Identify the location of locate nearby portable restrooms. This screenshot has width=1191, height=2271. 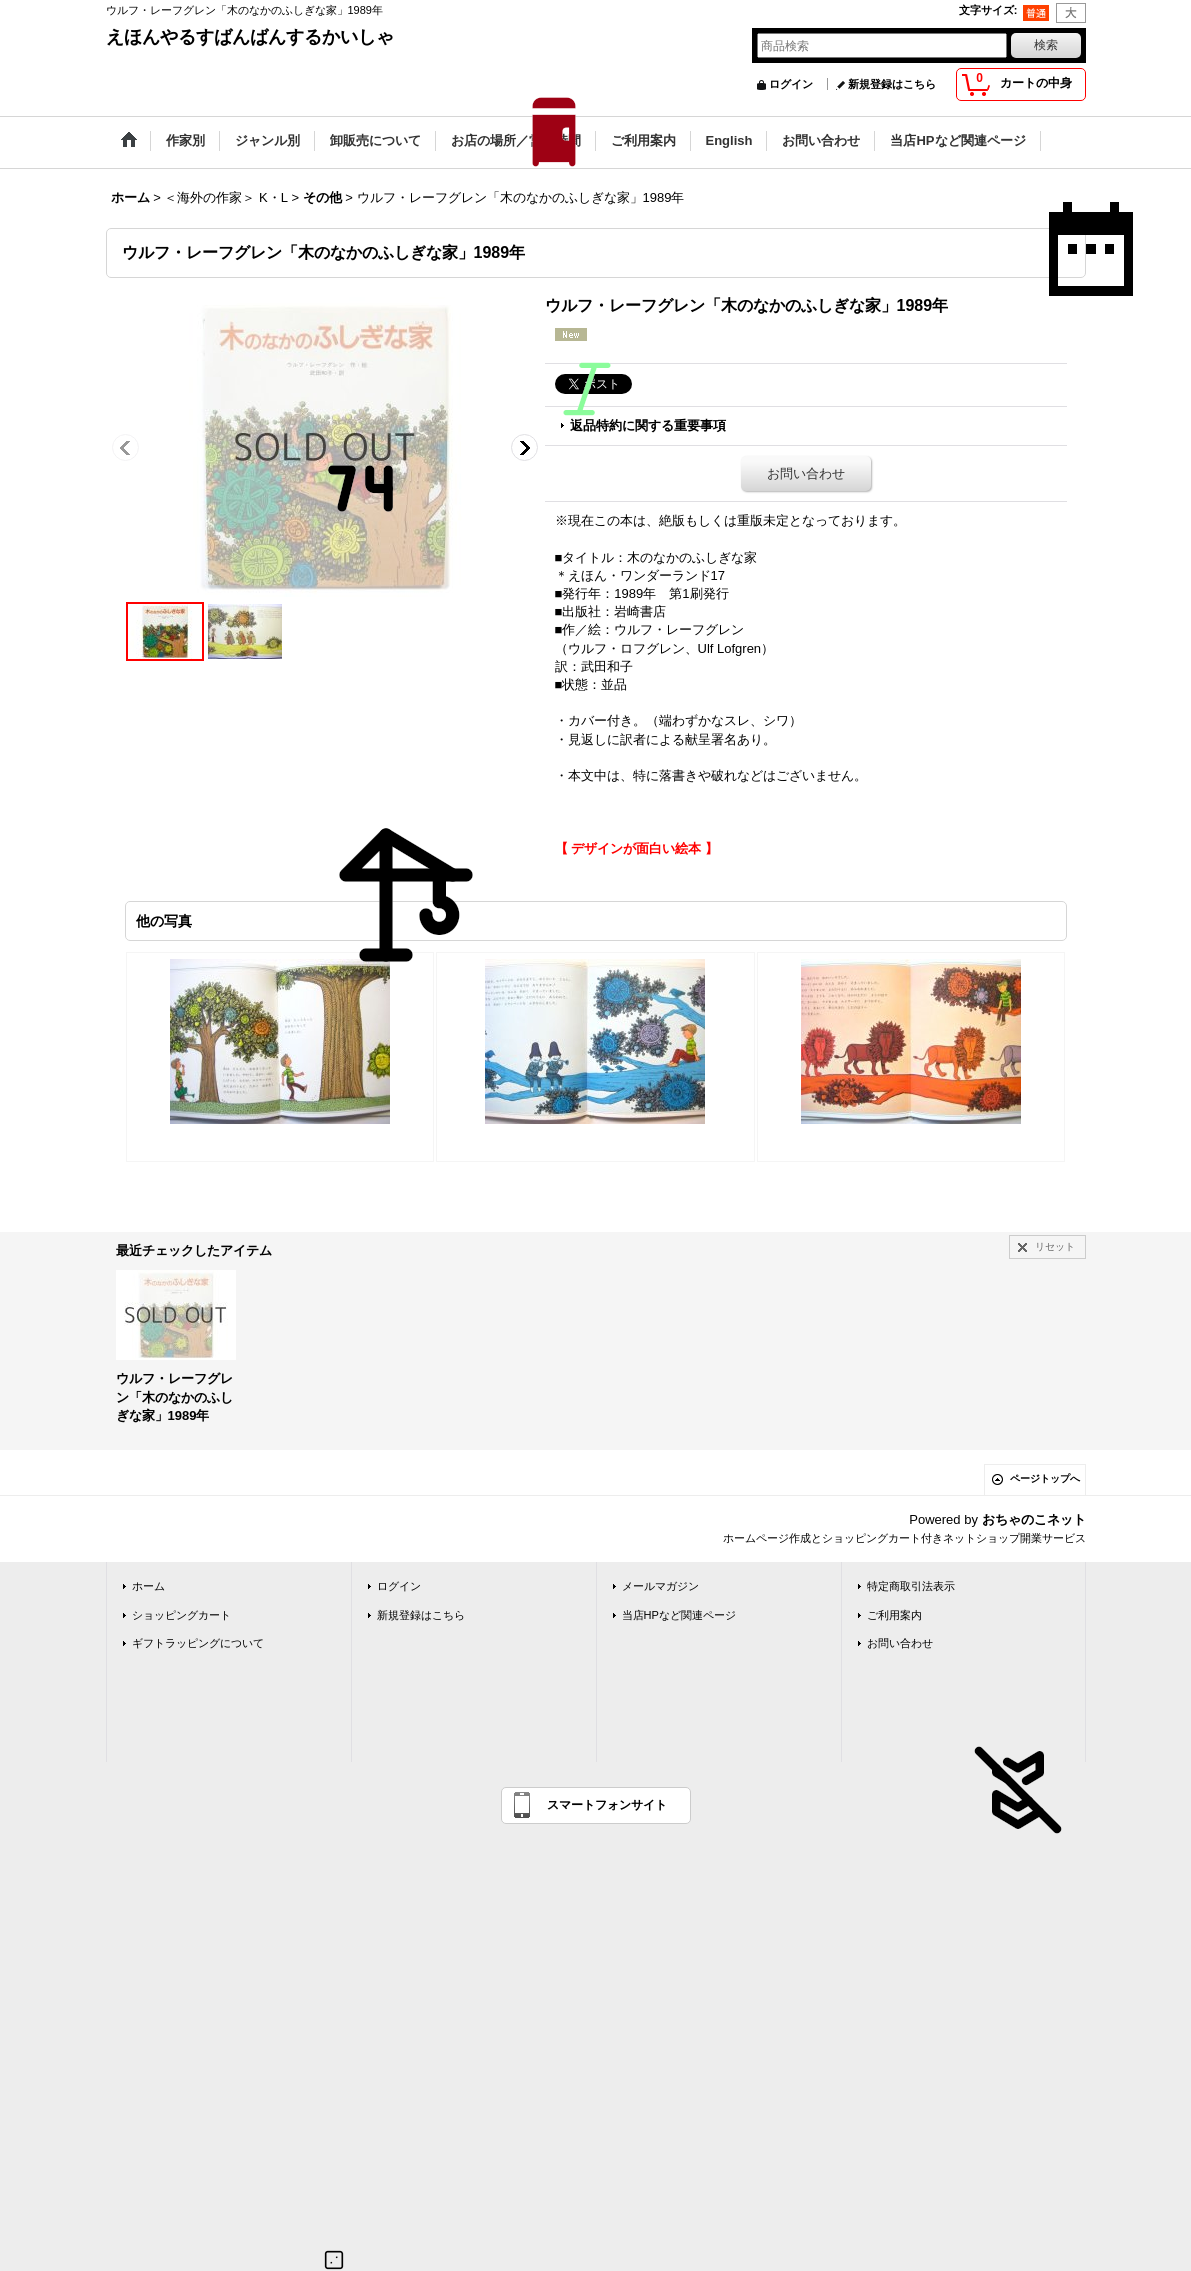
(554, 132).